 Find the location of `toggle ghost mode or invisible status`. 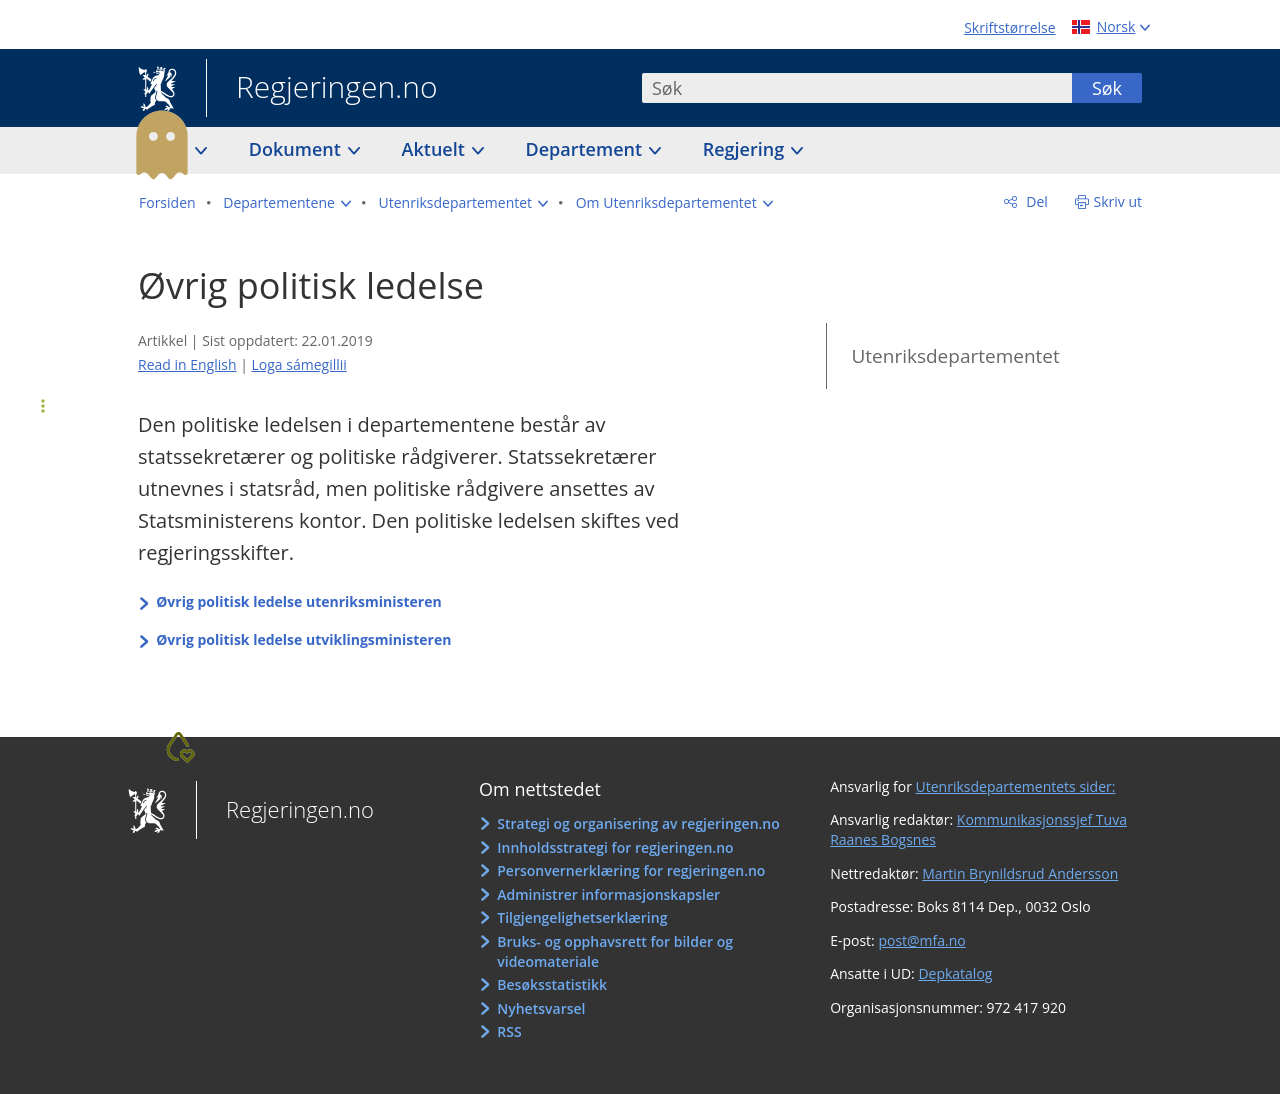

toggle ghost mode or invisible status is located at coordinates (162, 145).